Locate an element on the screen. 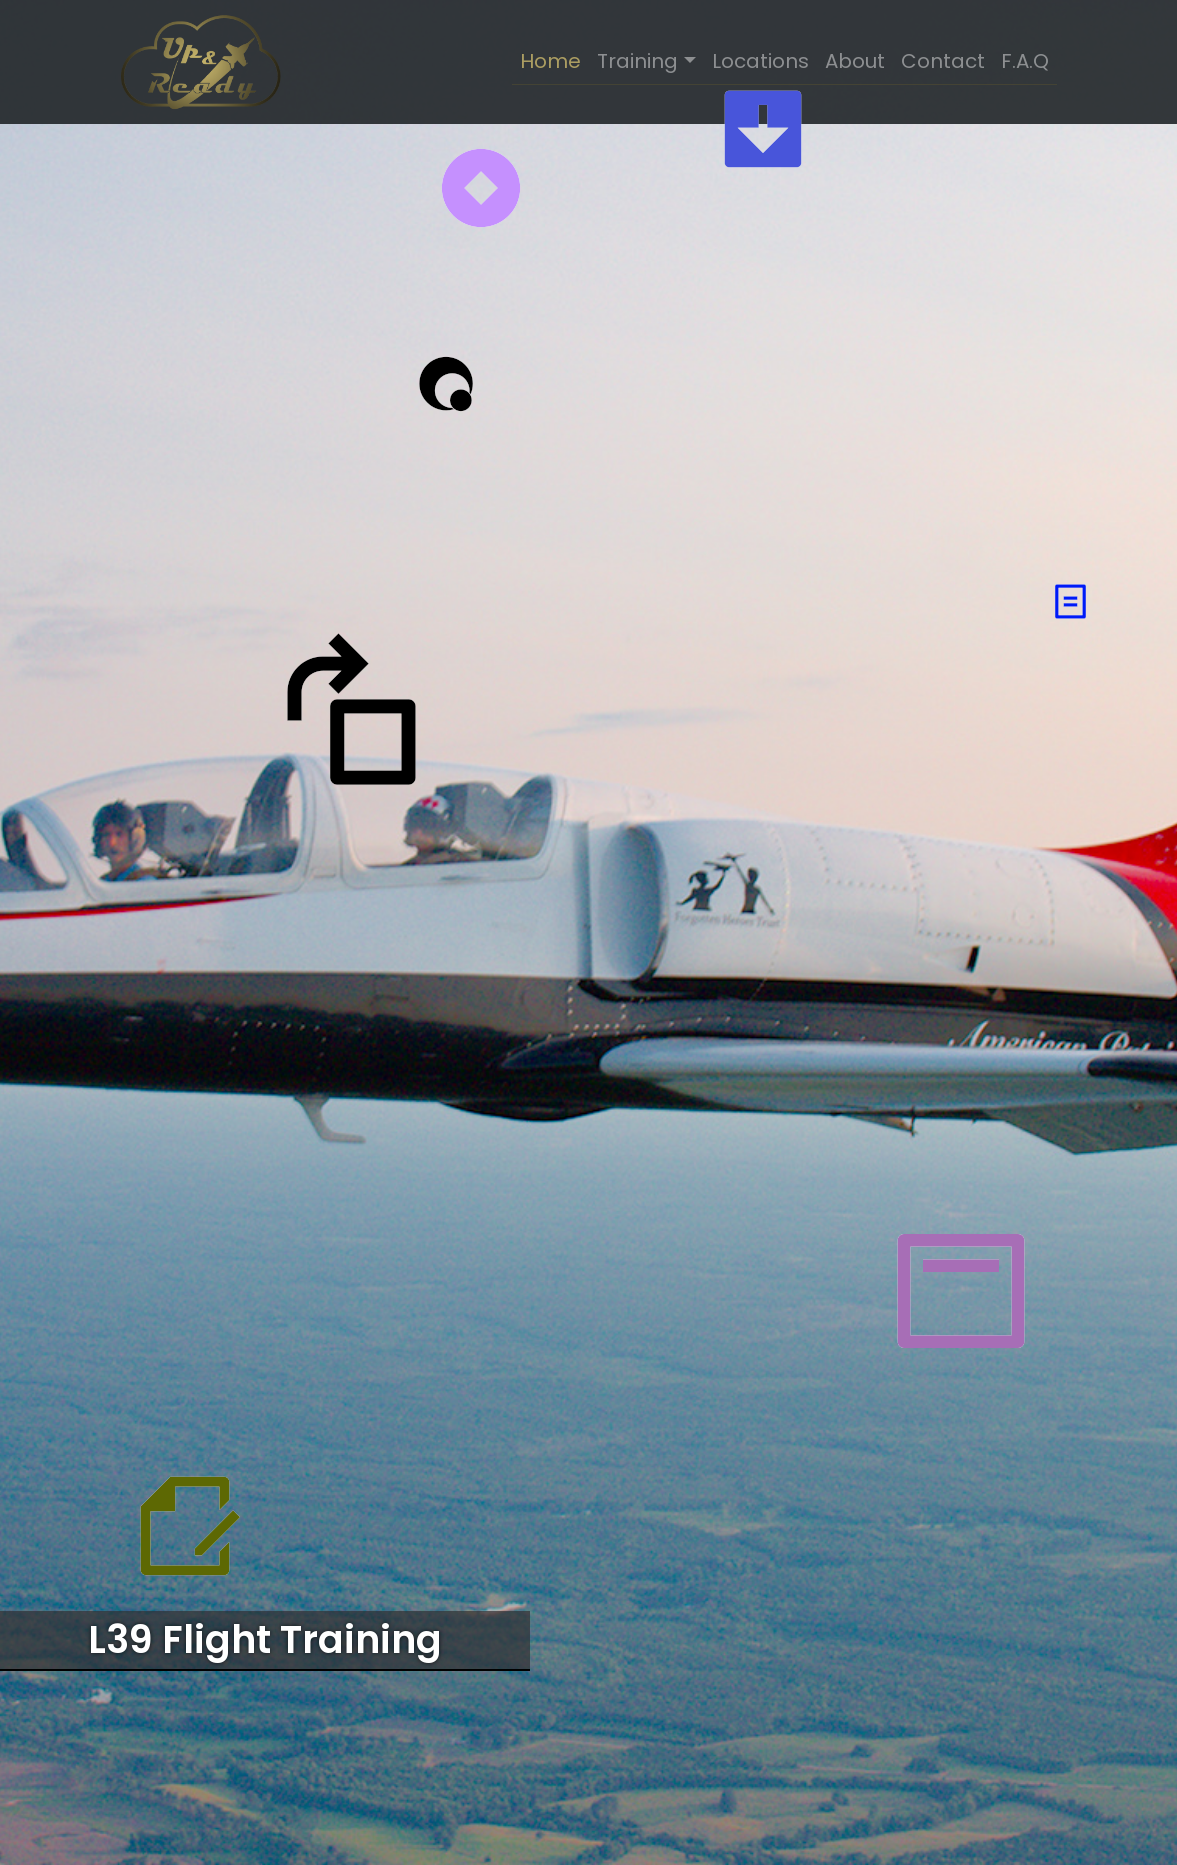 This screenshot has height=1865, width=1177. view invoice or billing details is located at coordinates (1070, 601).